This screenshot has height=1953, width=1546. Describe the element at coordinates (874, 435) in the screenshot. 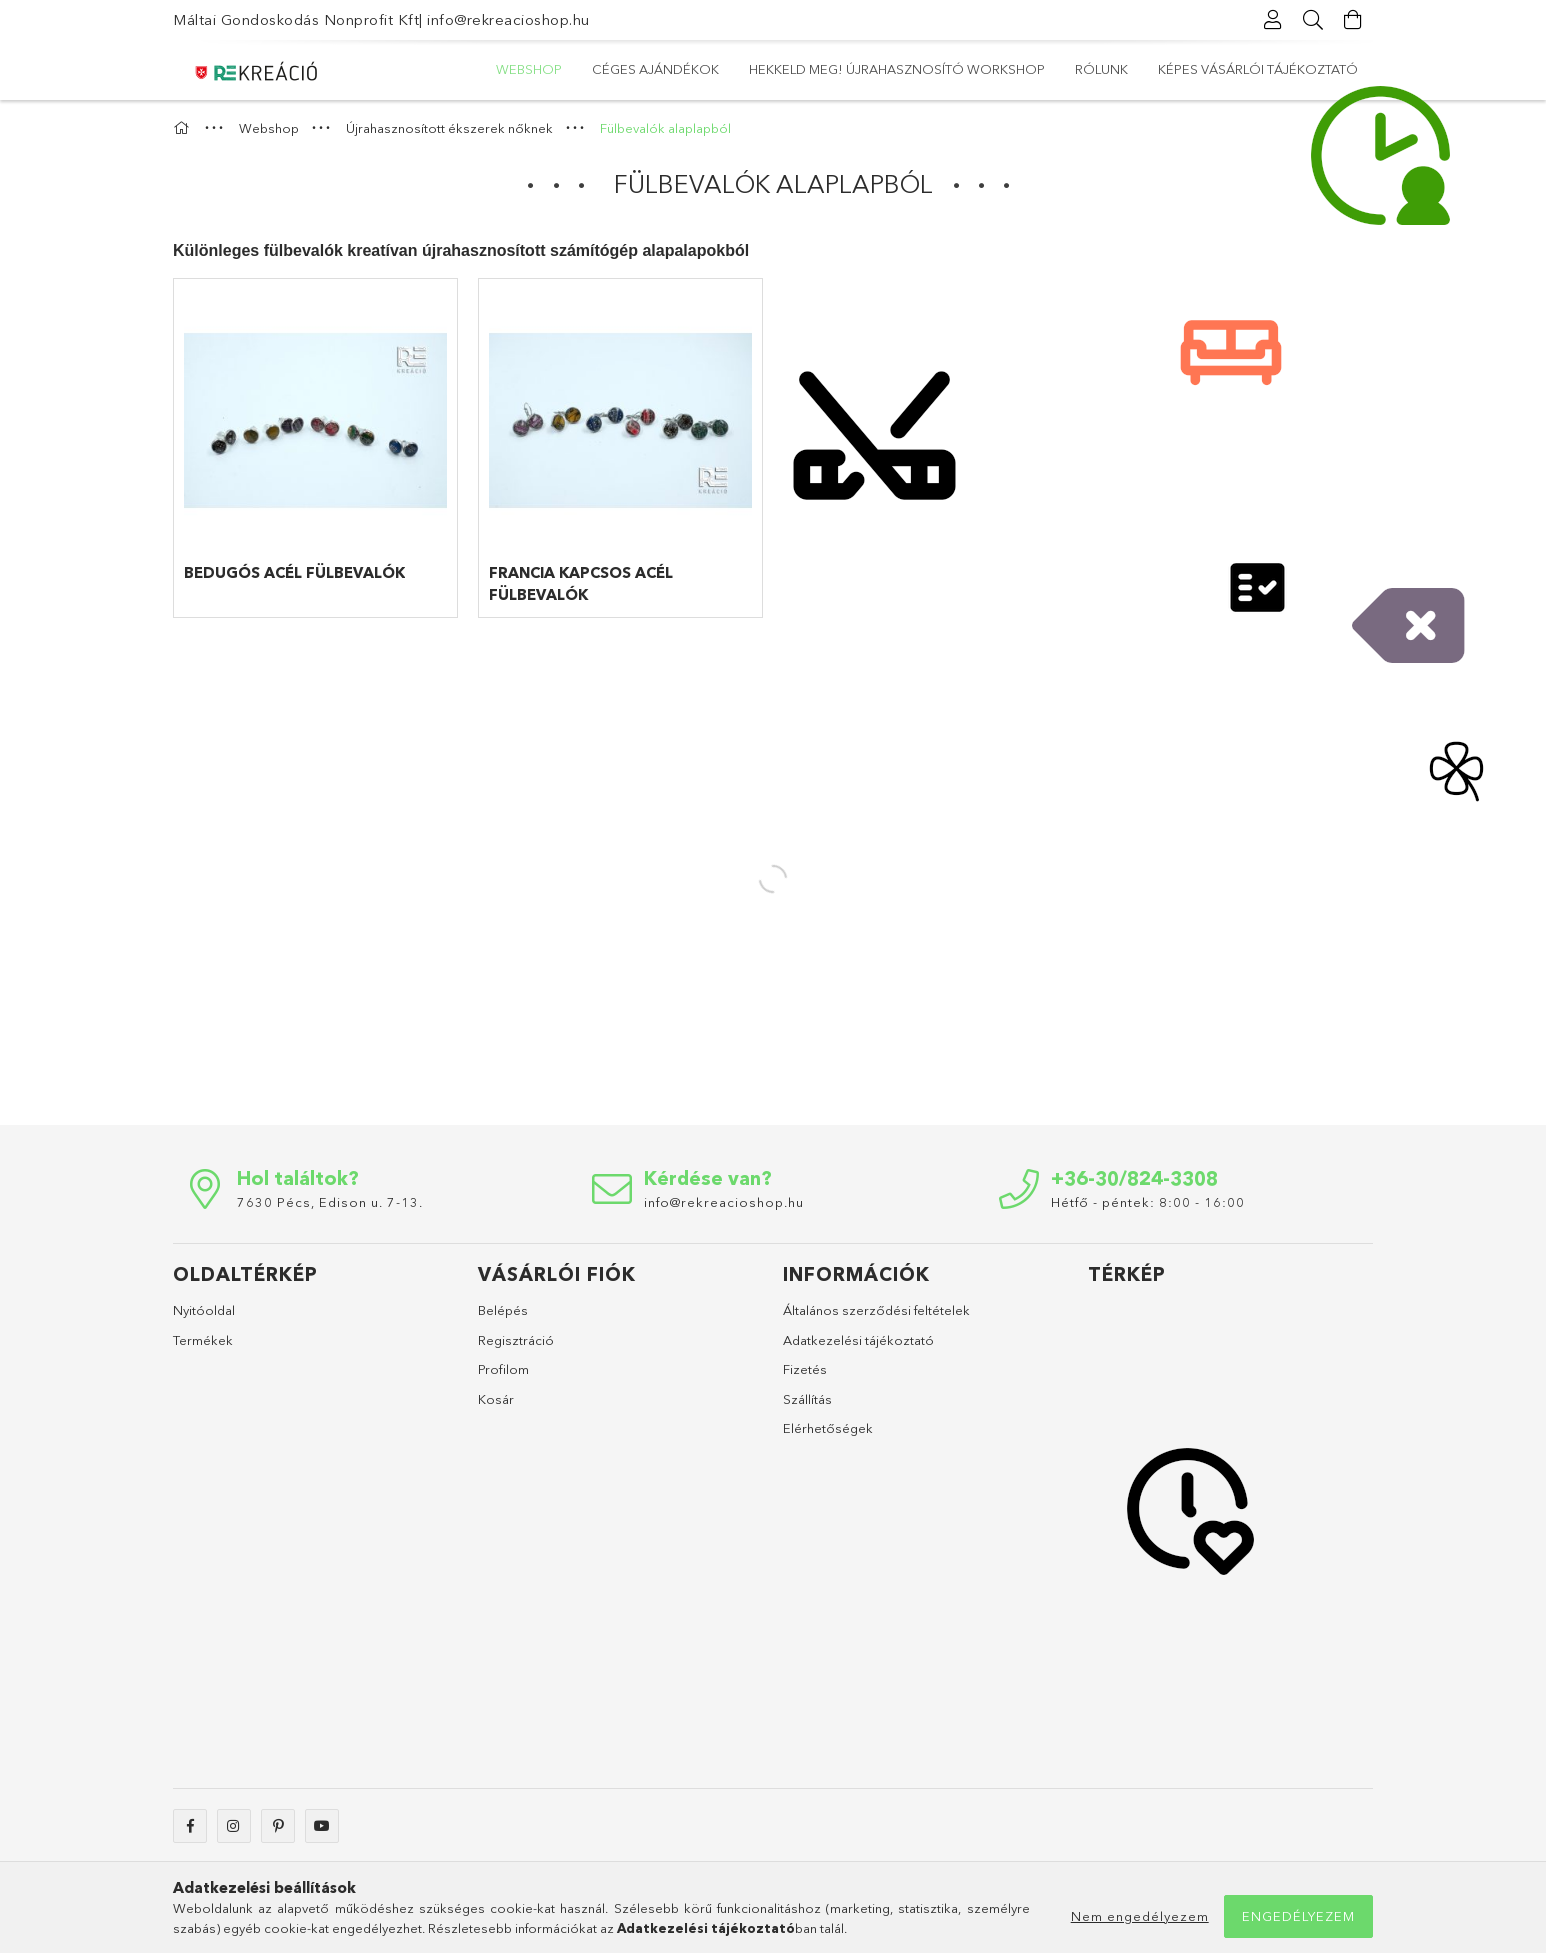

I see `view hockey scores or stats` at that location.